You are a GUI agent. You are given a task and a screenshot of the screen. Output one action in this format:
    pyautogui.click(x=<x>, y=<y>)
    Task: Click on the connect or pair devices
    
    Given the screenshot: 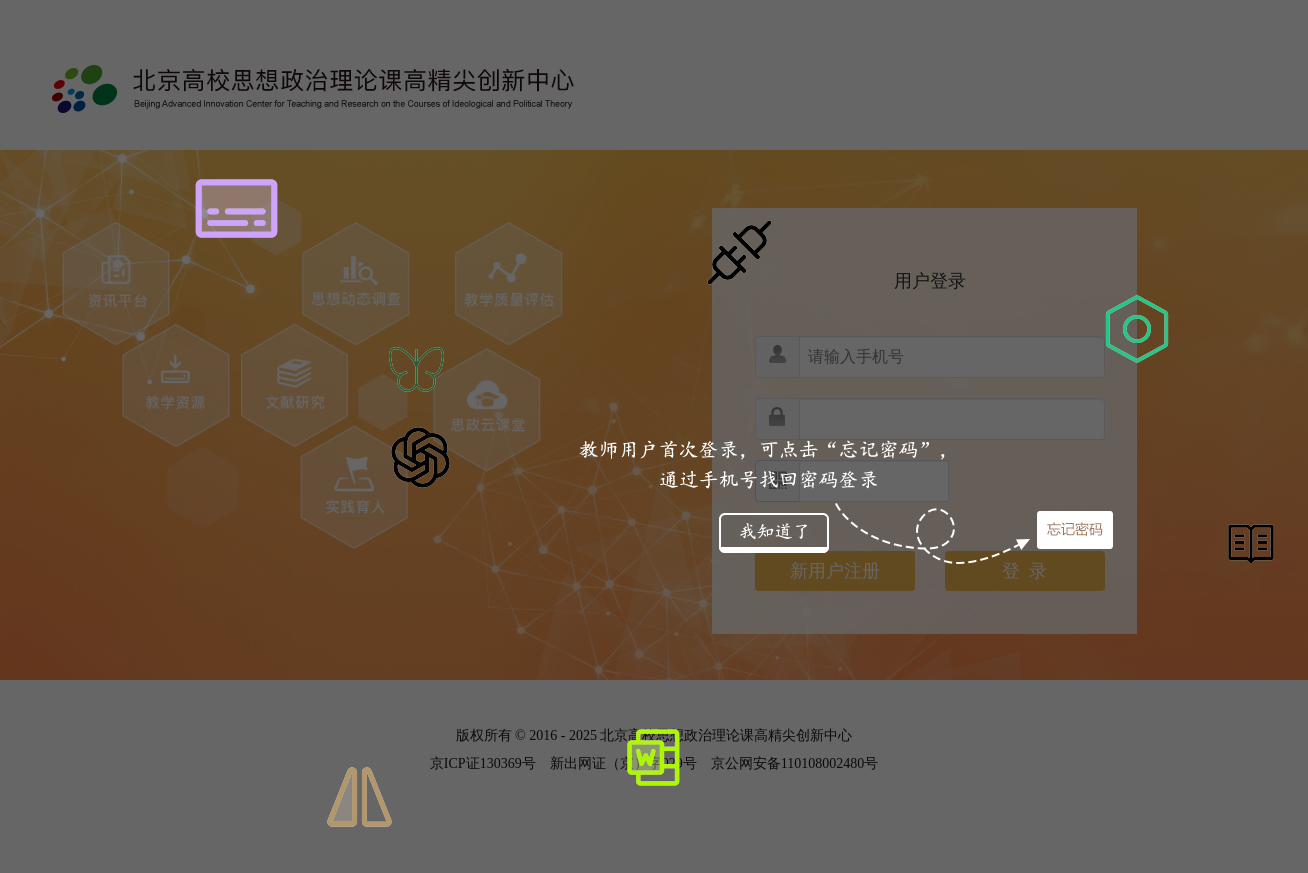 What is the action you would take?
    pyautogui.click(x=739, y=252)
    